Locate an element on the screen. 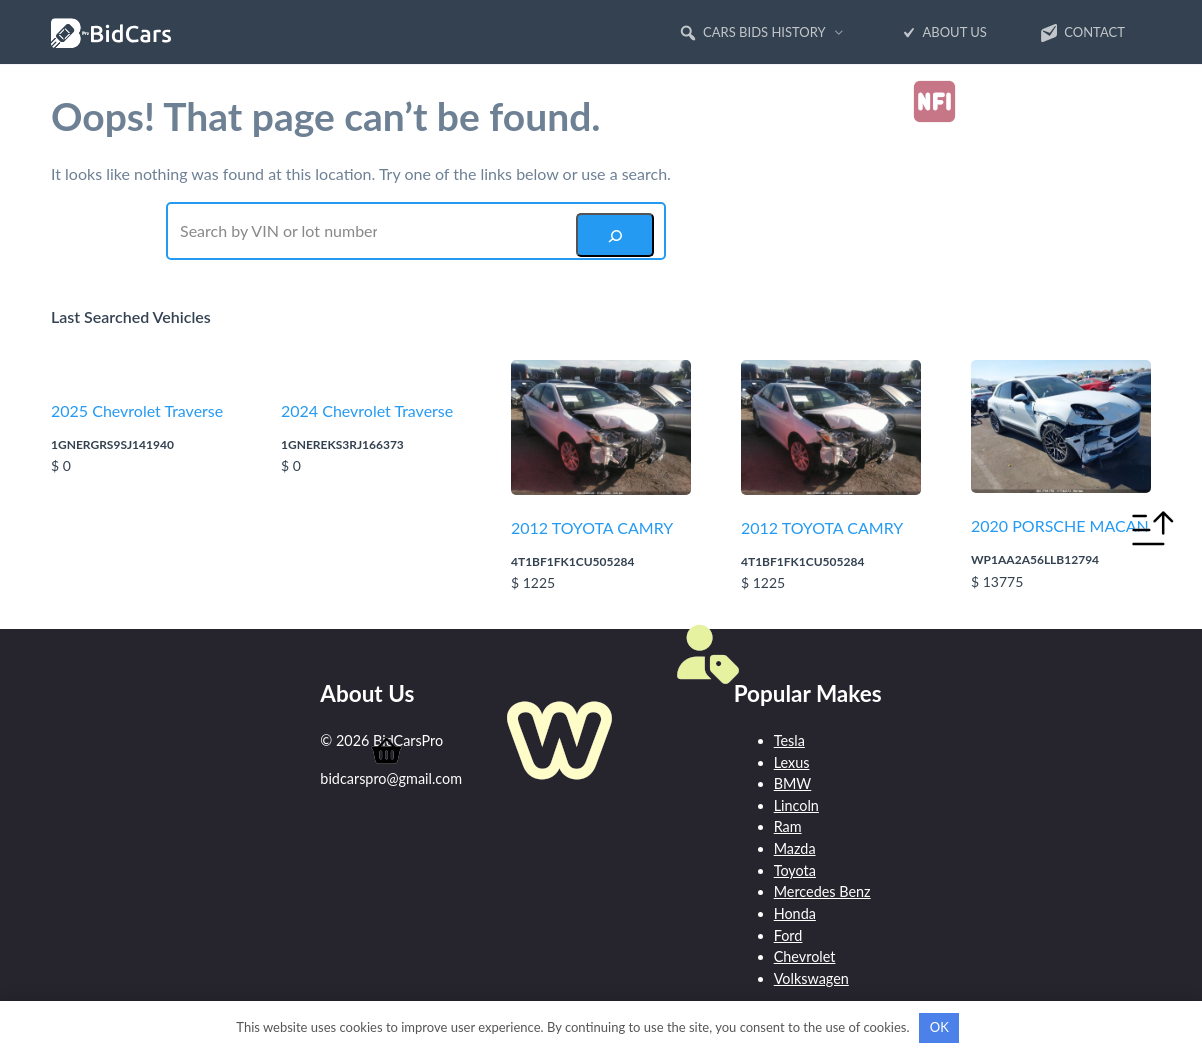 The image size is (1202, 1055). sort items in descending order is located at coordinates (1151, 530).